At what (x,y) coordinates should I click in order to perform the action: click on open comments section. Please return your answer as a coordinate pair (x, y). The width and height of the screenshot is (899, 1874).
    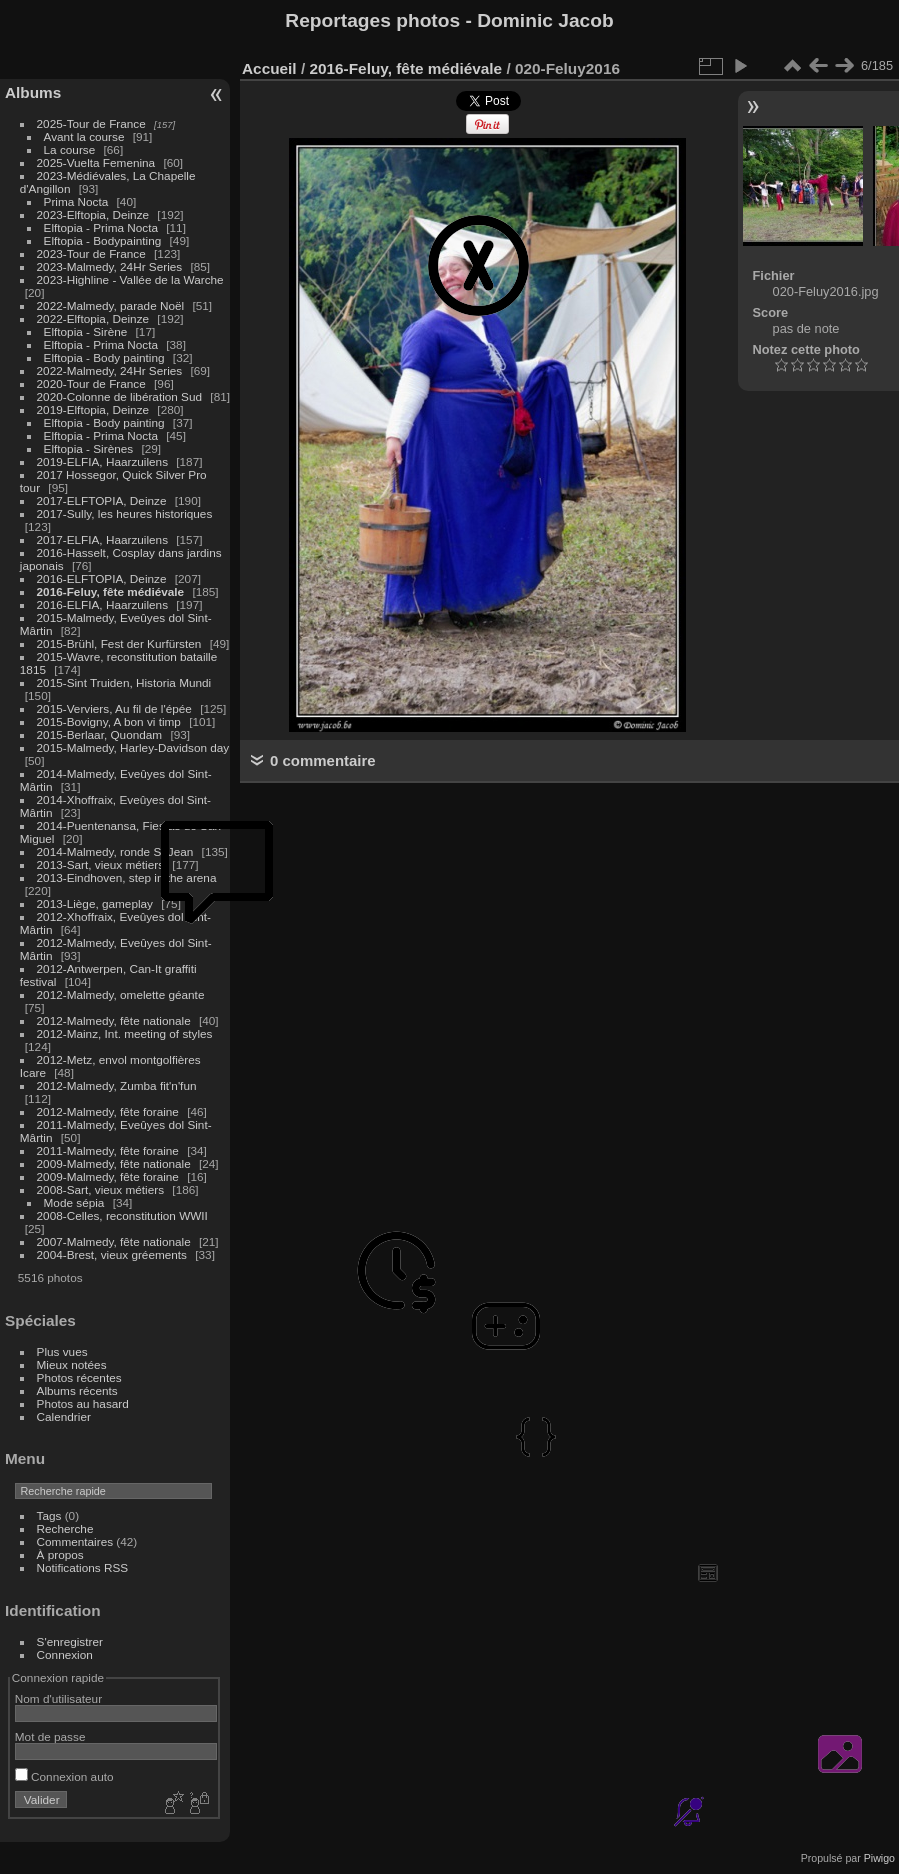
    Looking at the image, I should click on (217, 869).